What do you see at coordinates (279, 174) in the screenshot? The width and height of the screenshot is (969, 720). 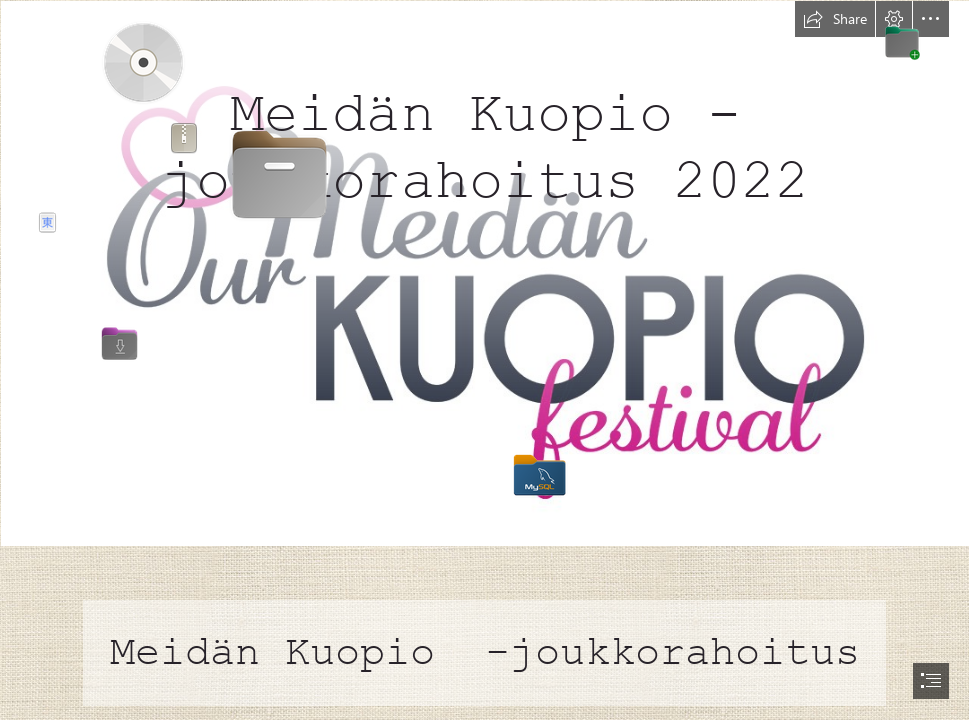 I see `open file manager application` at bounding box center [279, 174].